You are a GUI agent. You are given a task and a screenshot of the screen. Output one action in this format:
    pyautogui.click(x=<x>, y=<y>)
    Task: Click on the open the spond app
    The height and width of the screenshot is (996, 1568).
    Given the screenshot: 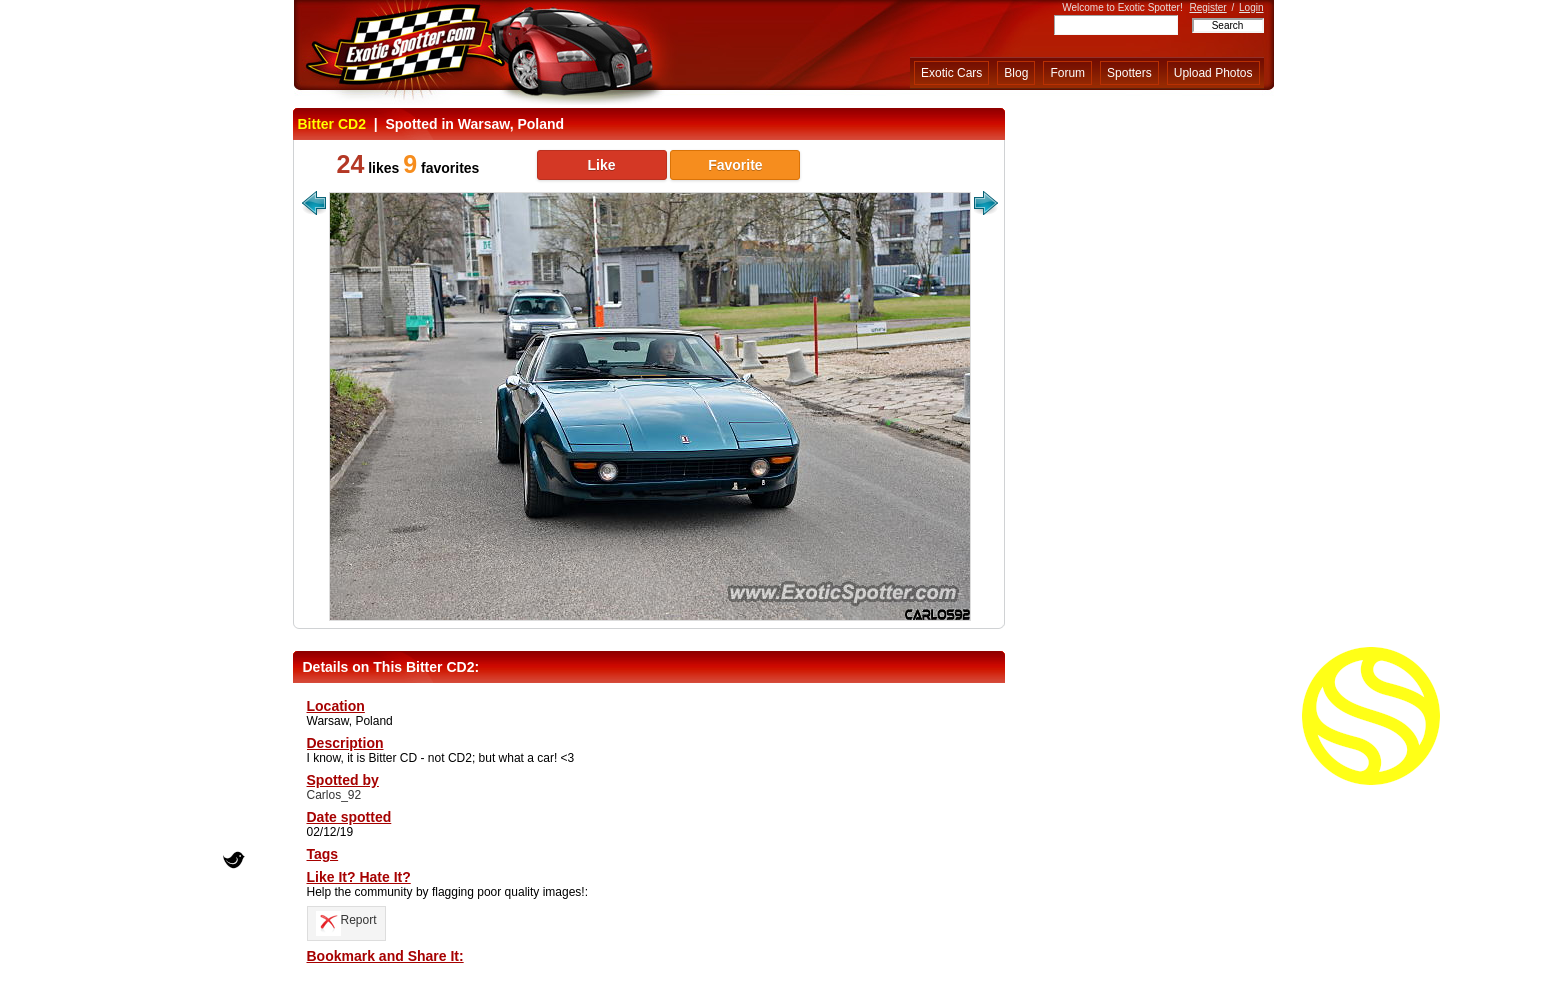 What is the action you would take?
    pyautogui.click(x=1371, y=716)
    